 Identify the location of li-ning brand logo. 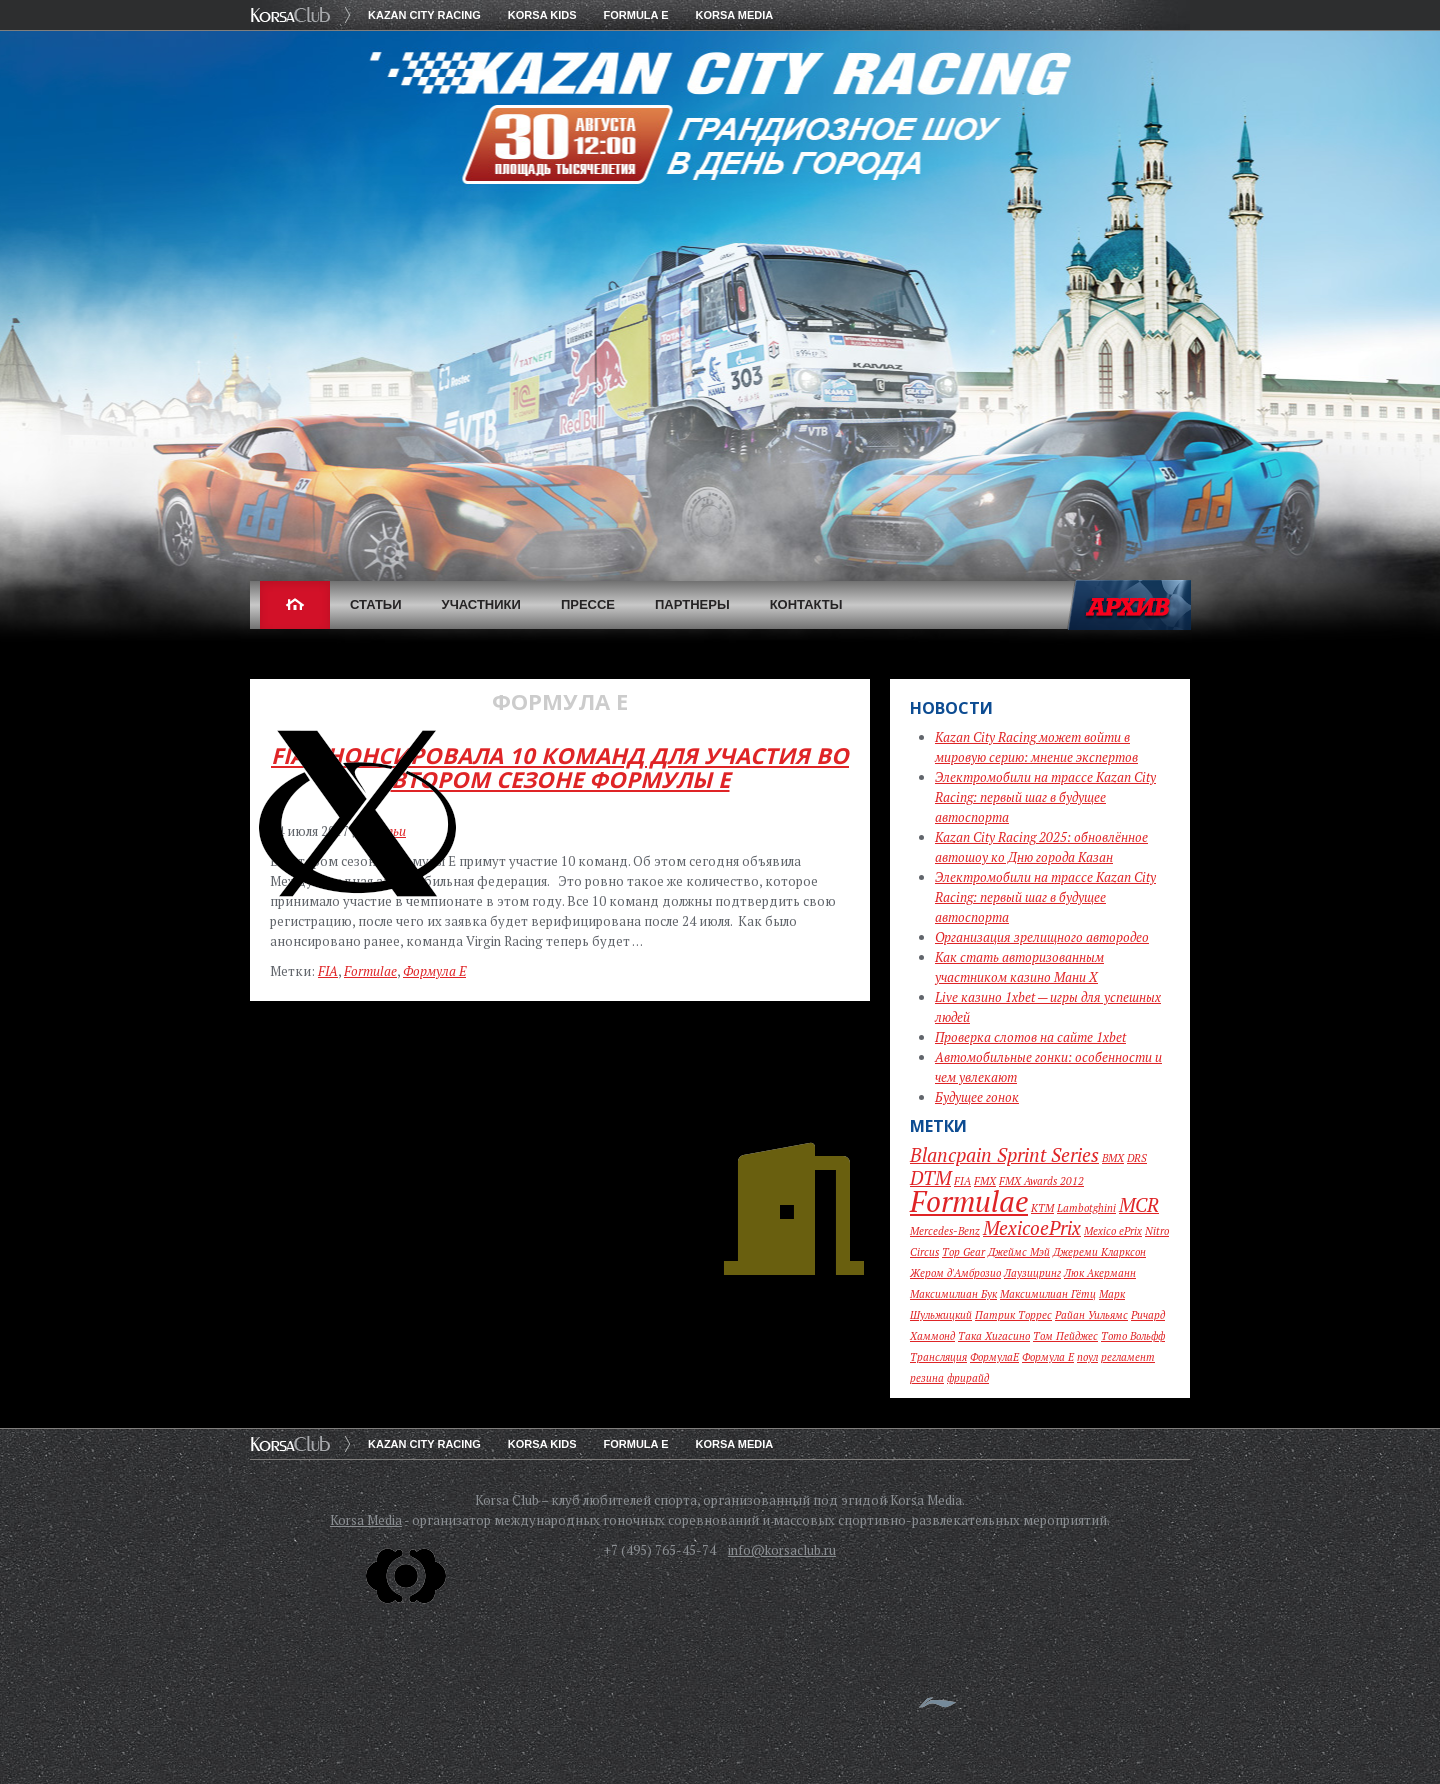
(937, 1702).